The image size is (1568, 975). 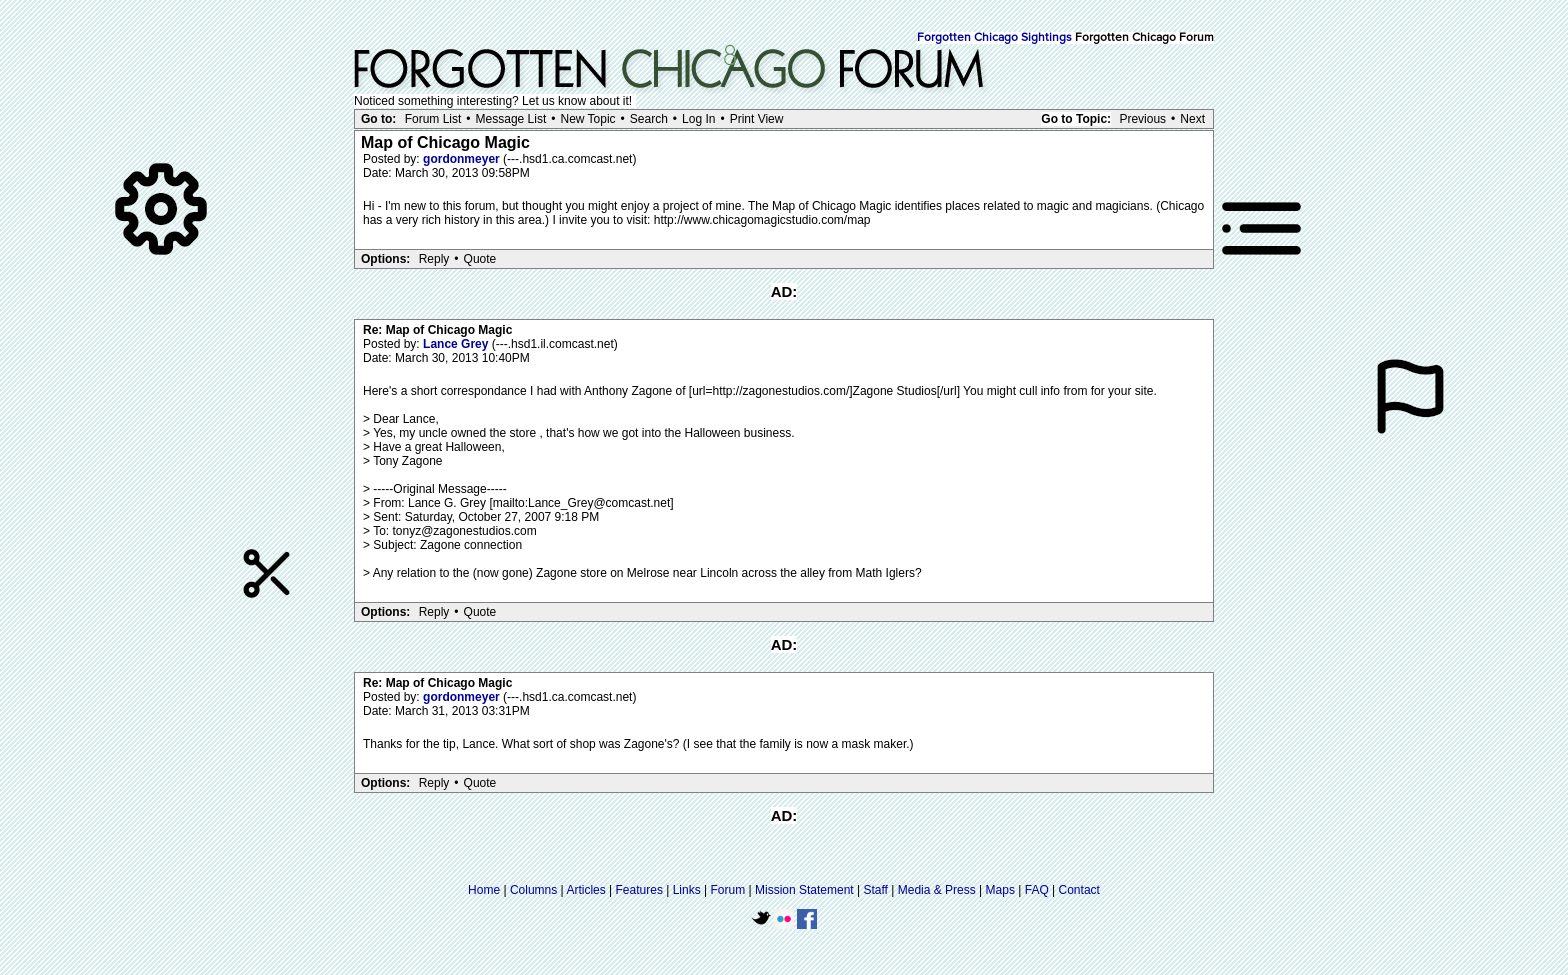 What do you see at coordinates (266, 573) in the screenshot?
I see `cut selected content` at bounding box center [266, 573].